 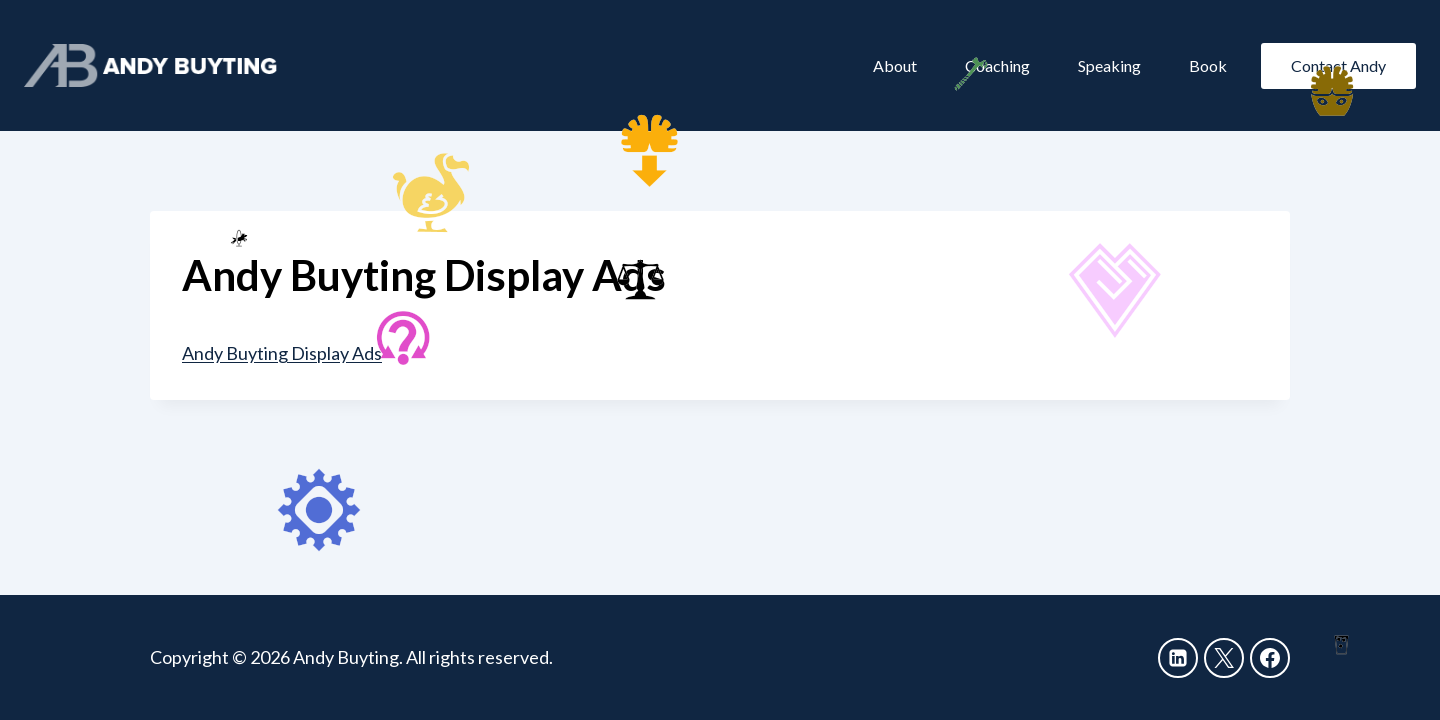 I want to click on select bone mace as equipped weapon, so click(x=971, y=74).